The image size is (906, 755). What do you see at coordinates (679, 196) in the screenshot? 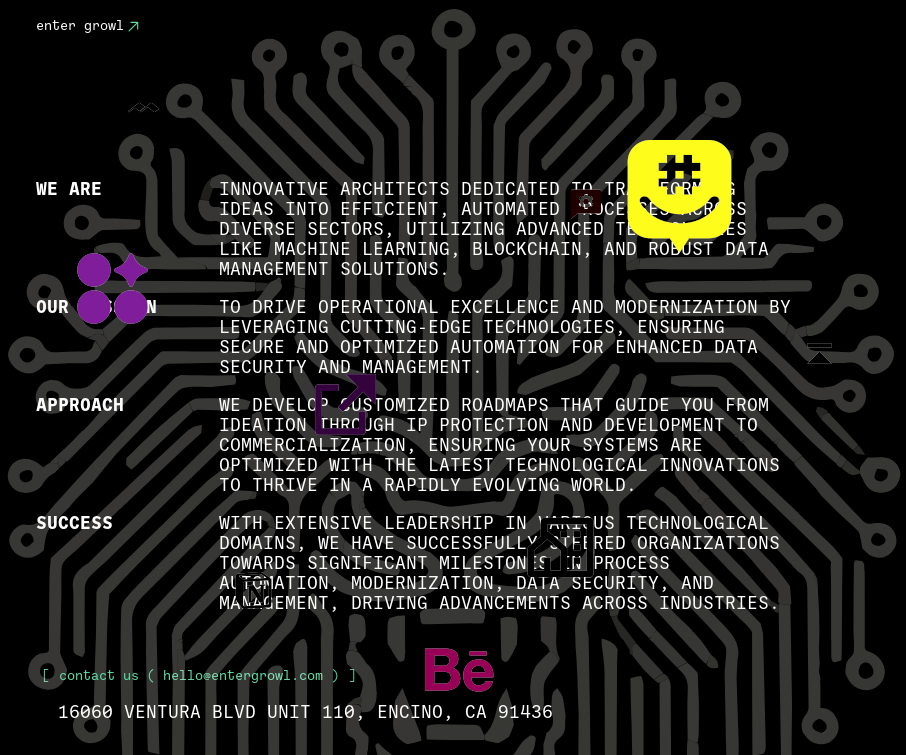
I see `open GroupMe messaging app` at bounding box center [679, 196].